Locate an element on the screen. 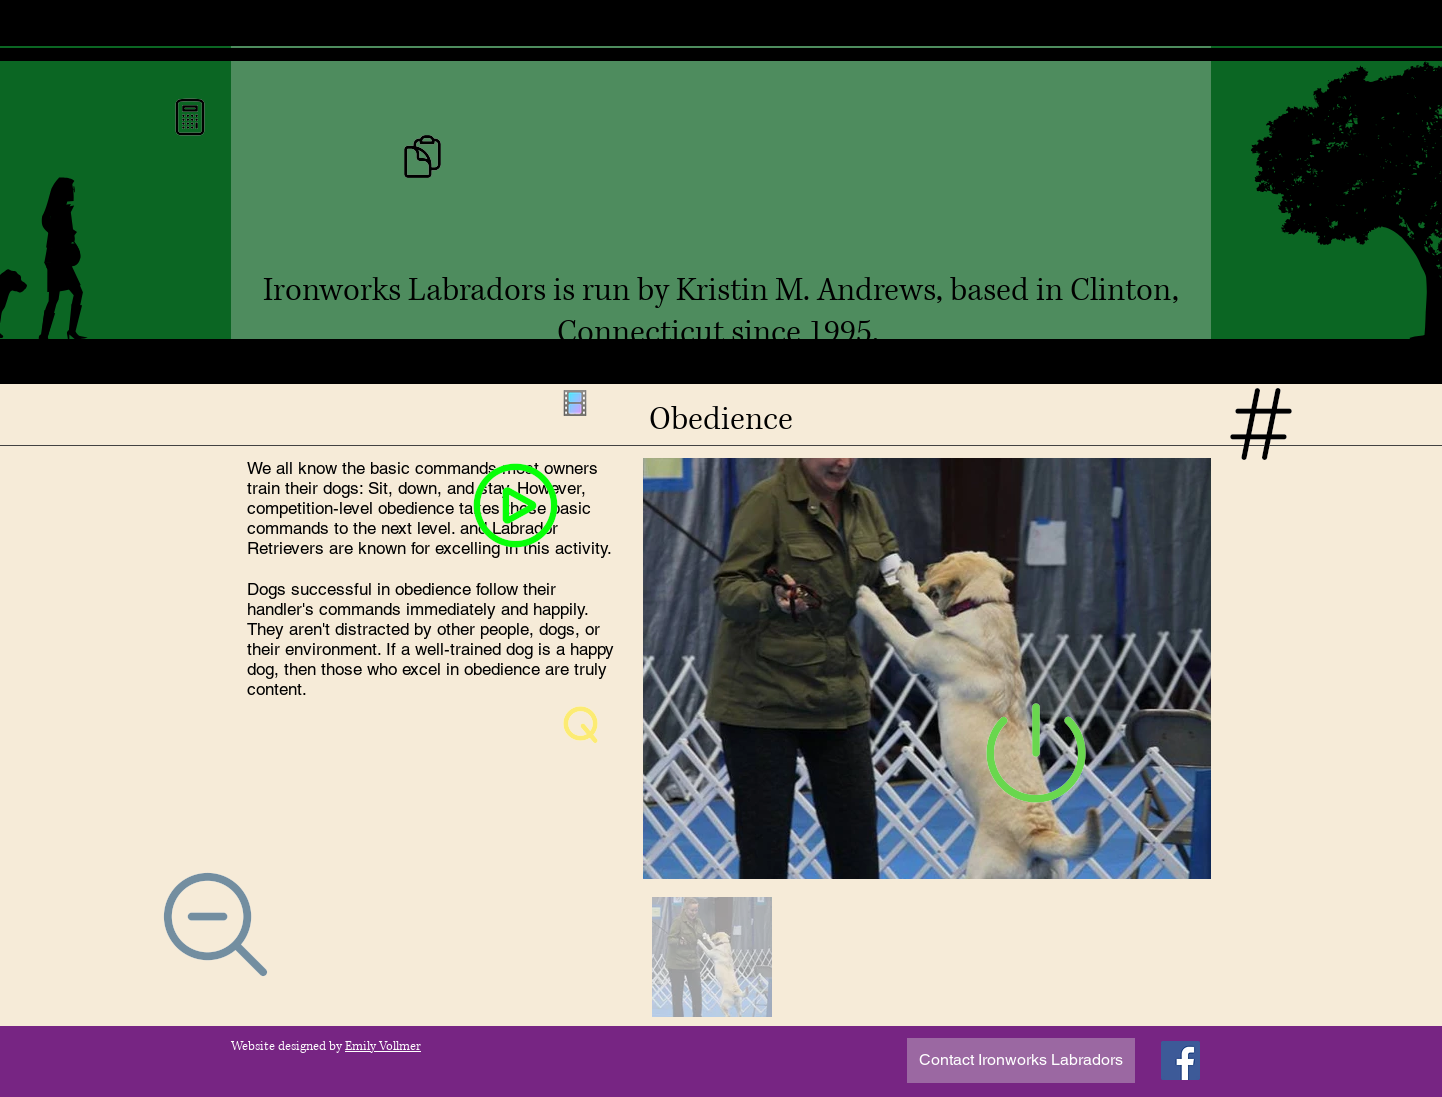 Image resolution: width=1442 pixels, height=1097 pixels. copy content to clipboard is located at coordinates (422, 156).